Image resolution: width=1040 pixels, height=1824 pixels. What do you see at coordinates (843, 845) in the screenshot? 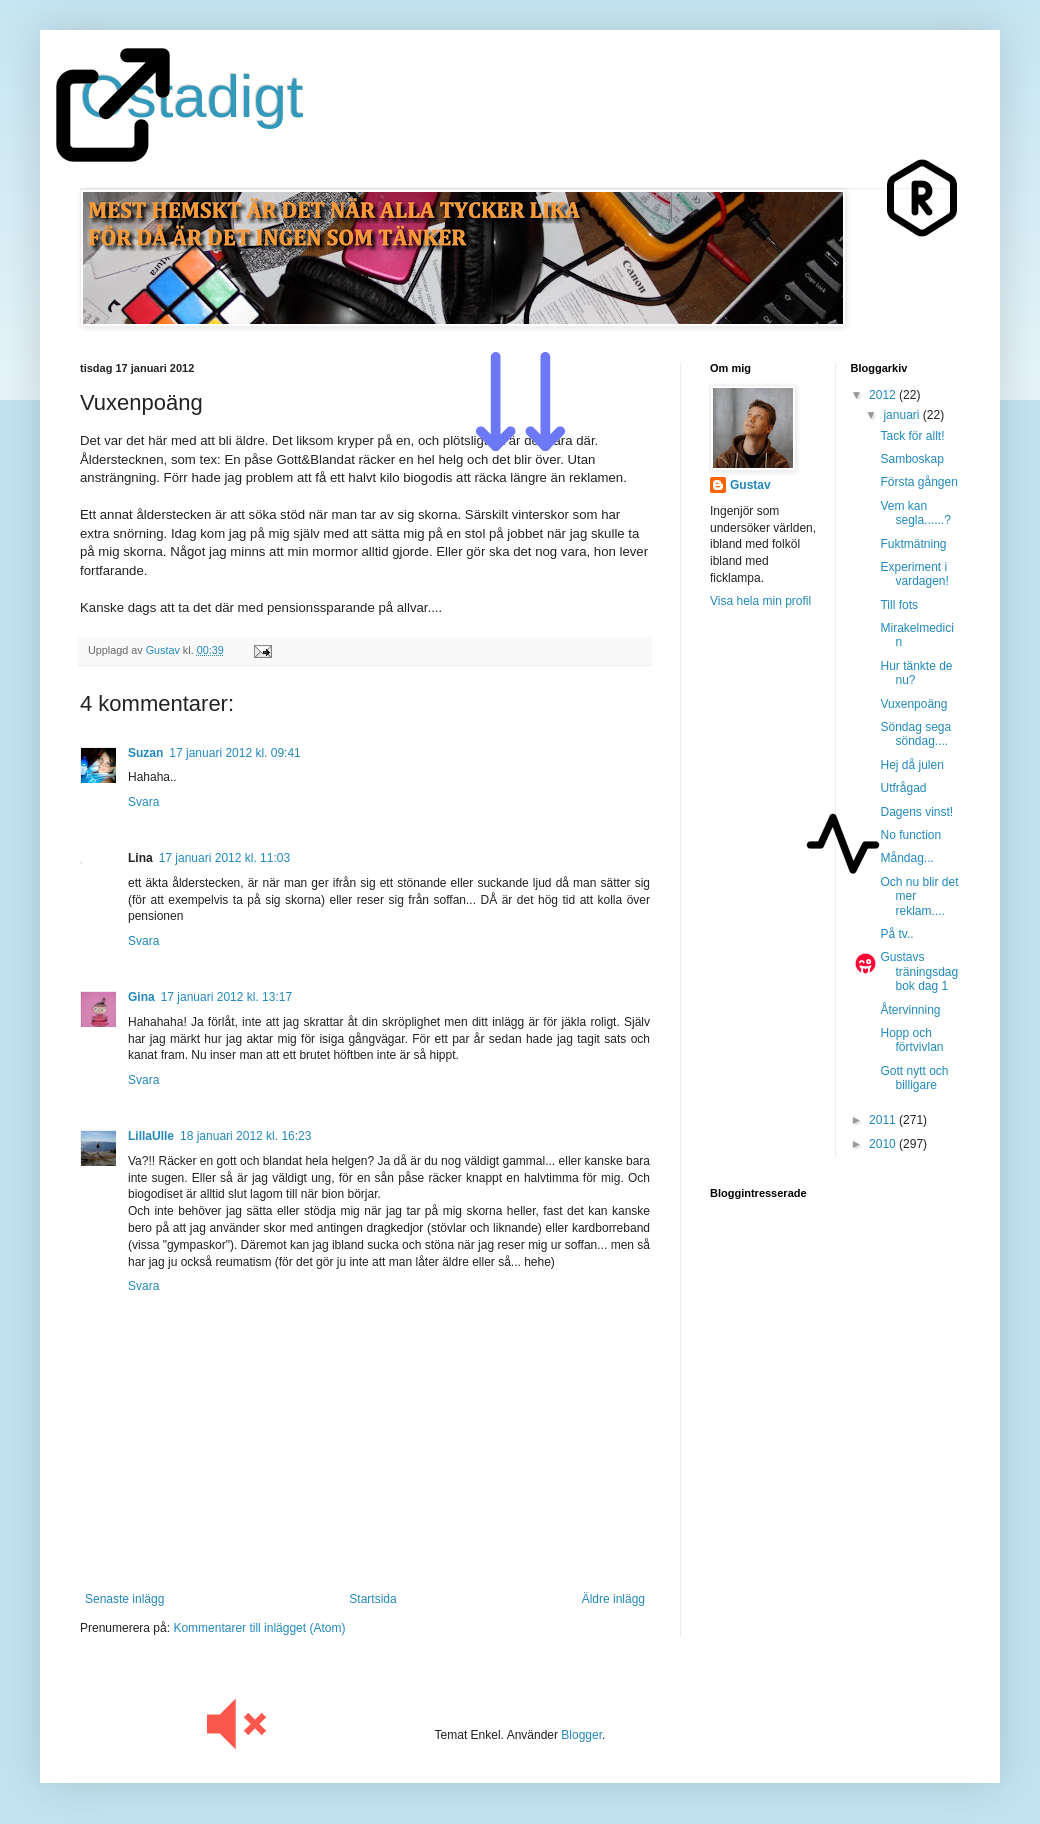
I see `view health or heart rate data` at bounding box center [843, 845].